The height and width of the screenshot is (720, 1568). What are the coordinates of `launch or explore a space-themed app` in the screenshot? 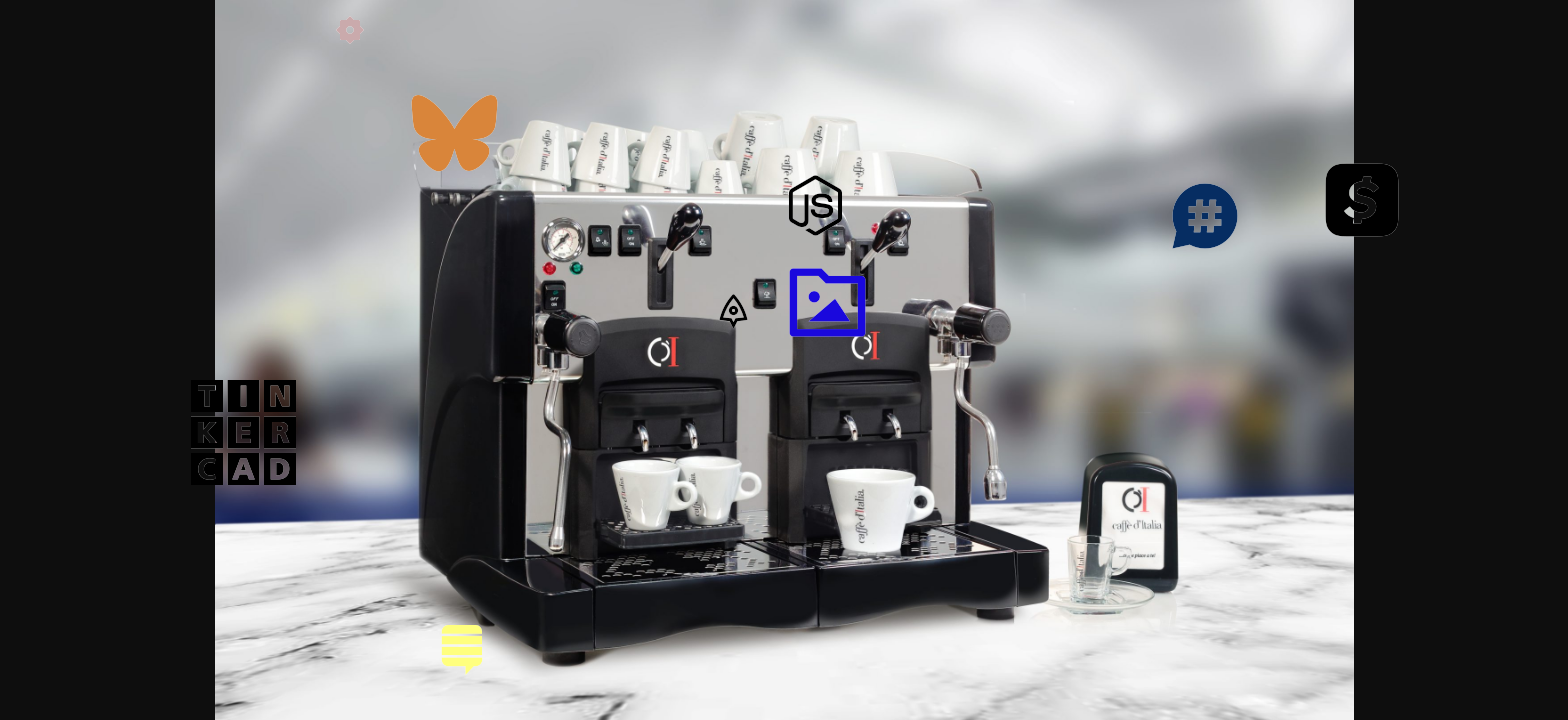 It's located at (733, 310).